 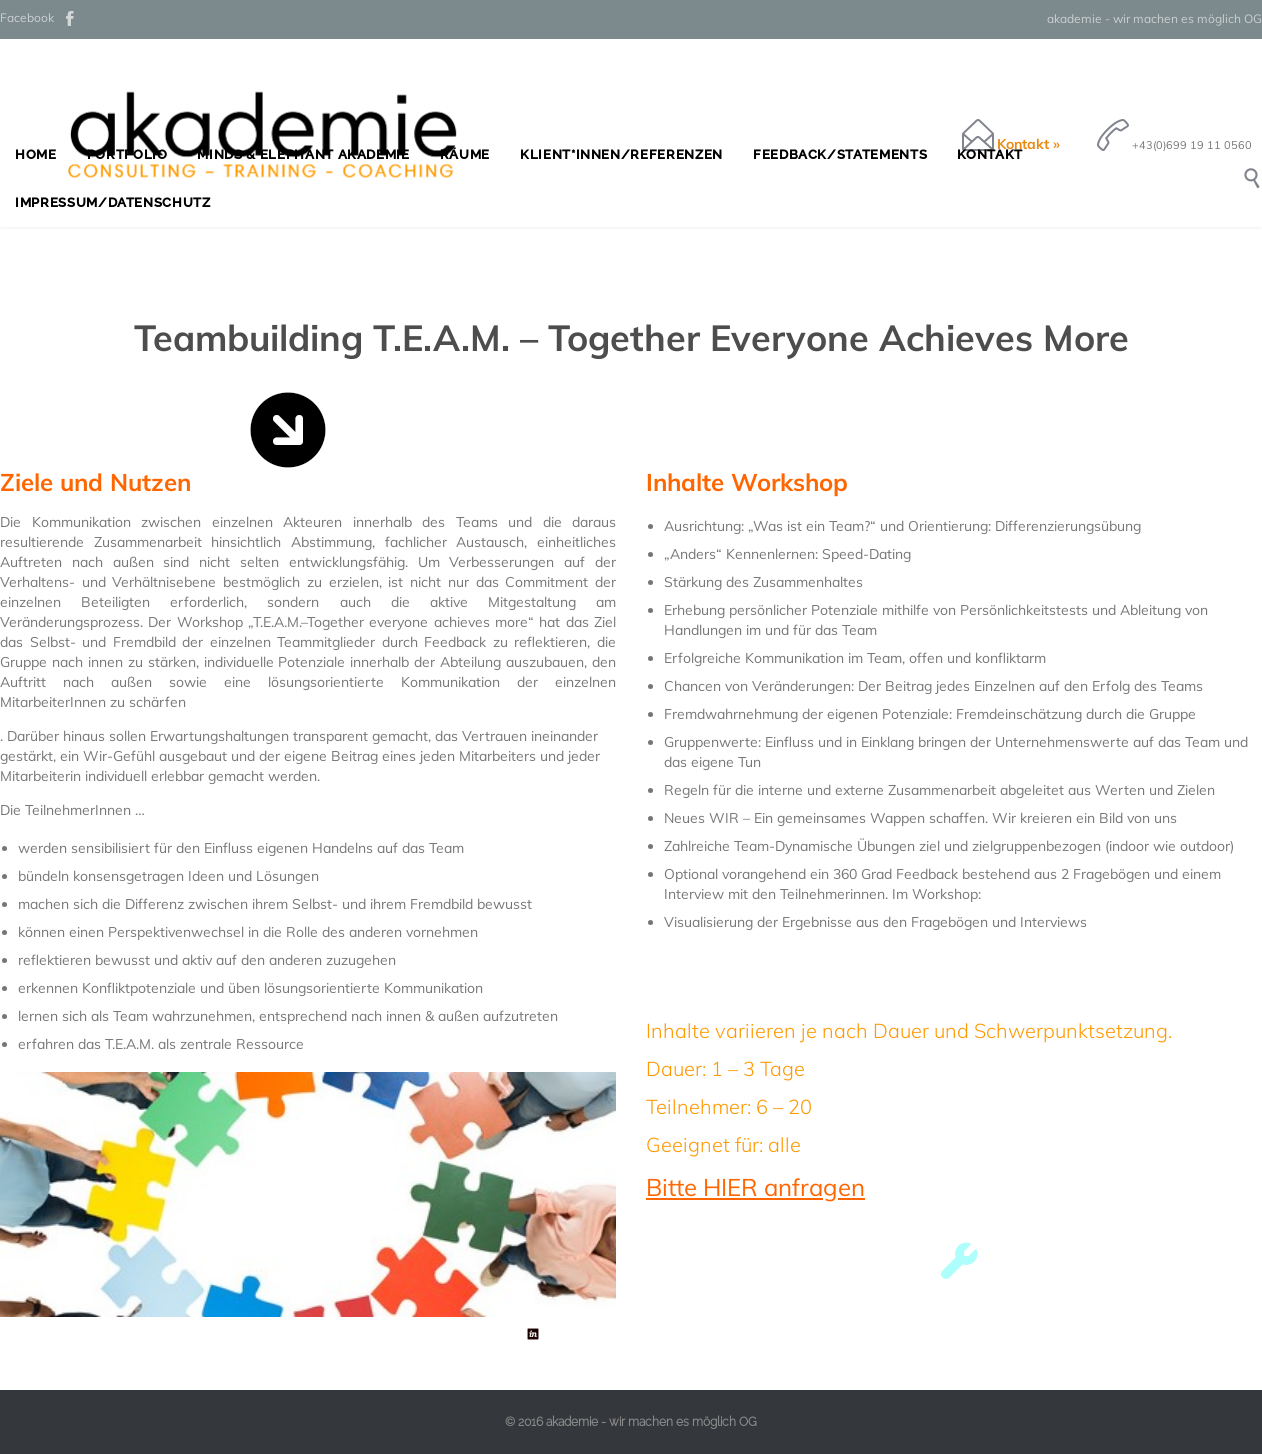 I want to click on access settings or configuration options, so click(x=959, y=1260).